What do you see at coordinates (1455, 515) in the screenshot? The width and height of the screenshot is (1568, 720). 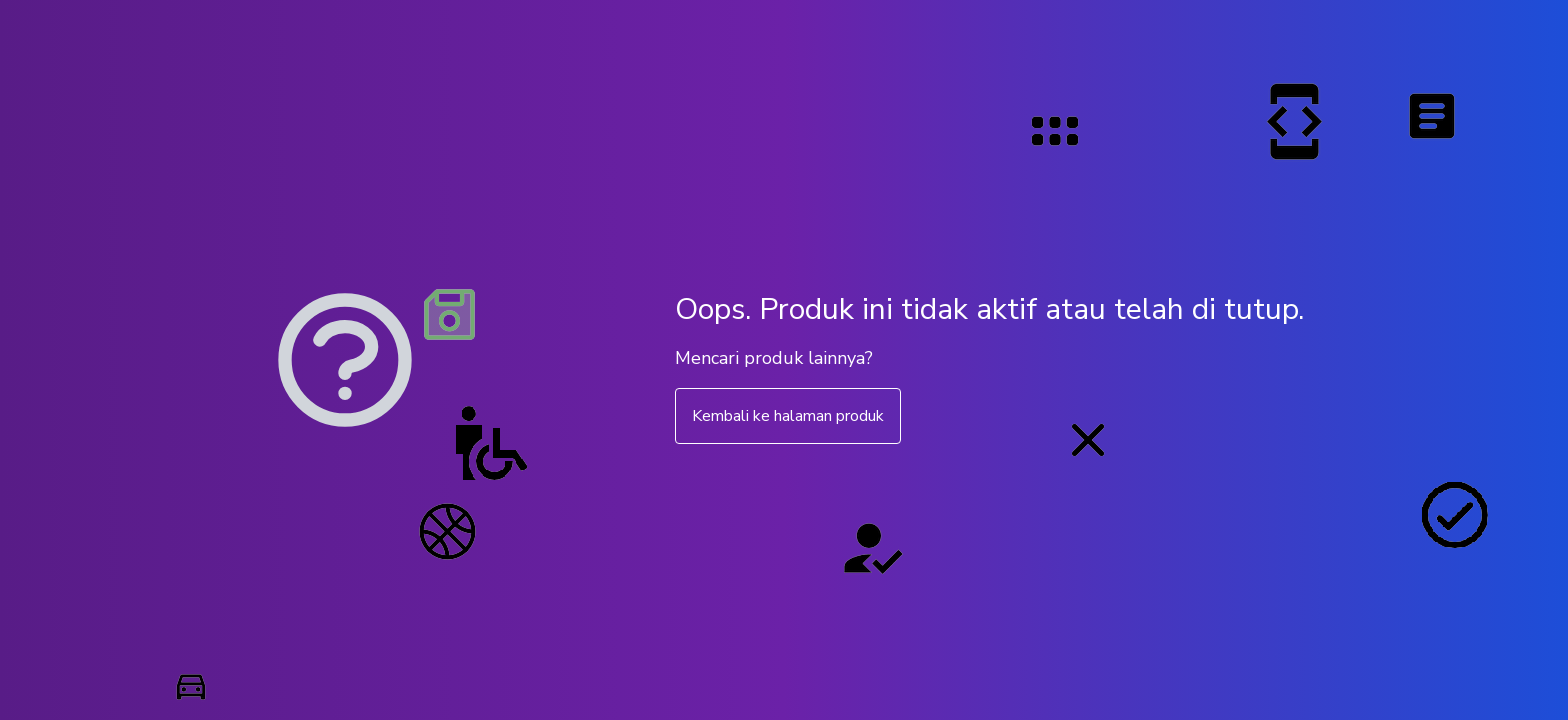 I see `indicates task or action completed successfully` at bounding box center [1455, 515].